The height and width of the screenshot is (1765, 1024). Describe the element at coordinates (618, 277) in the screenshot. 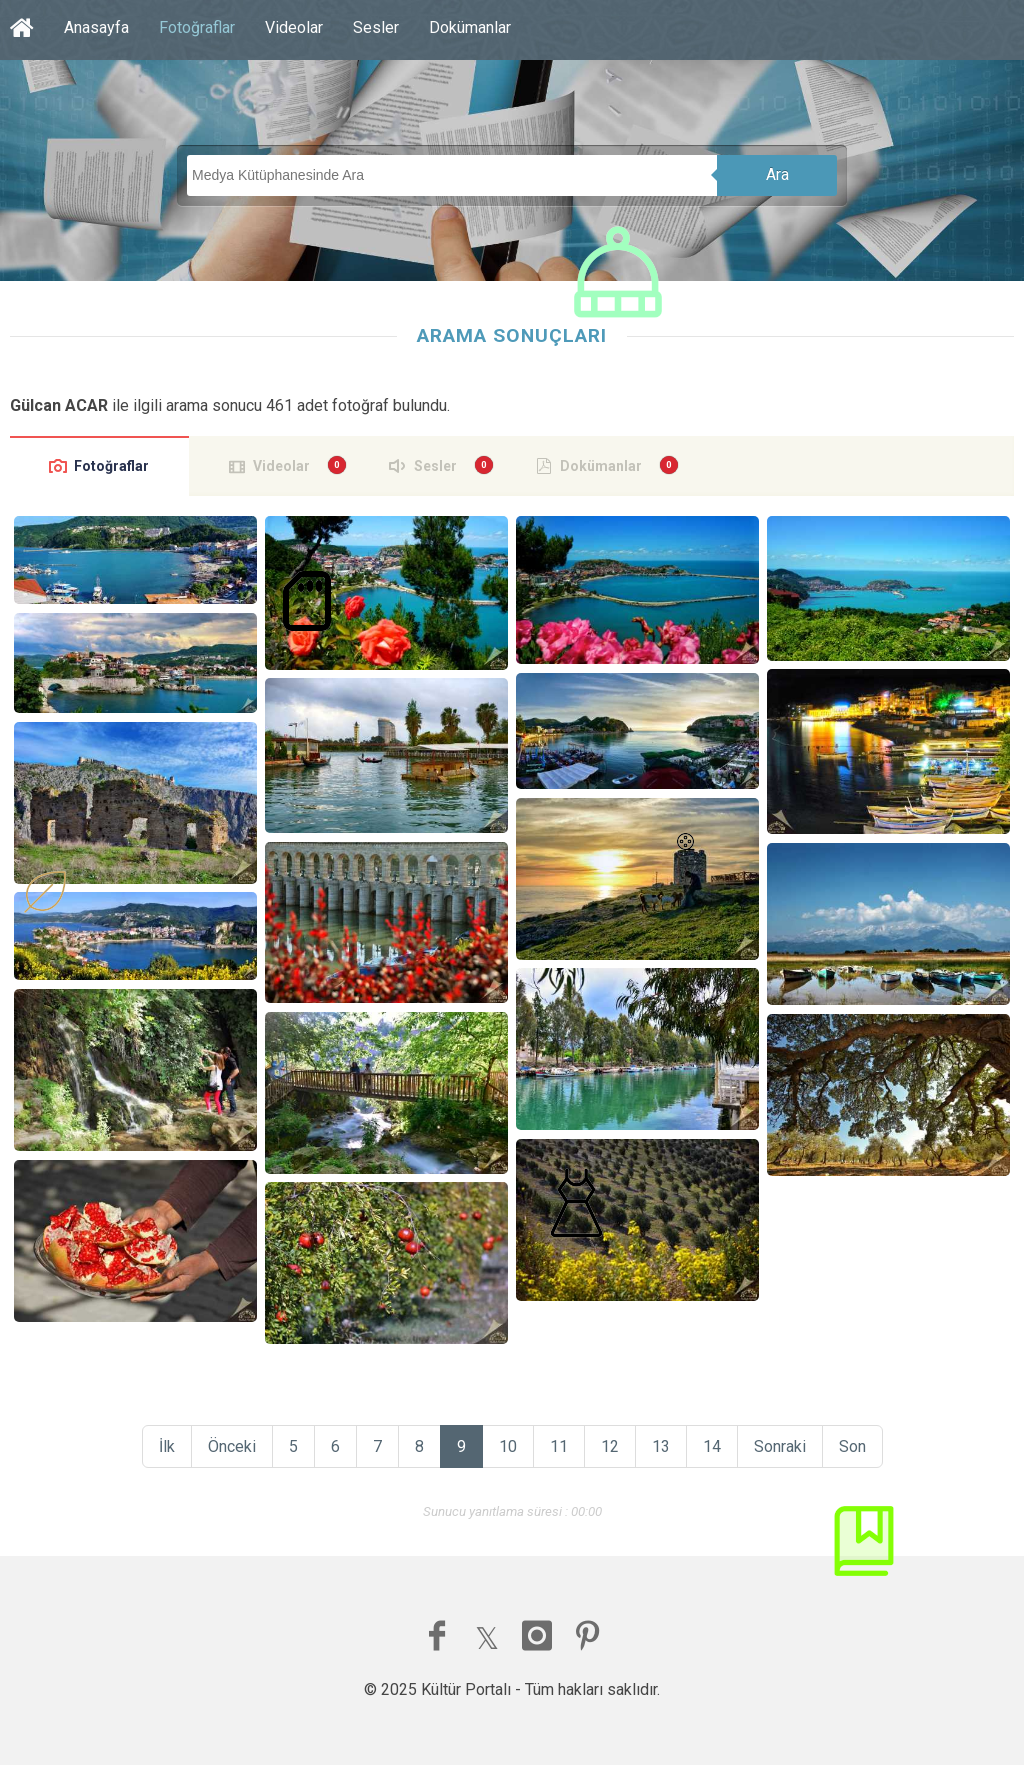

I see `select winter or cold weather category` at that location.